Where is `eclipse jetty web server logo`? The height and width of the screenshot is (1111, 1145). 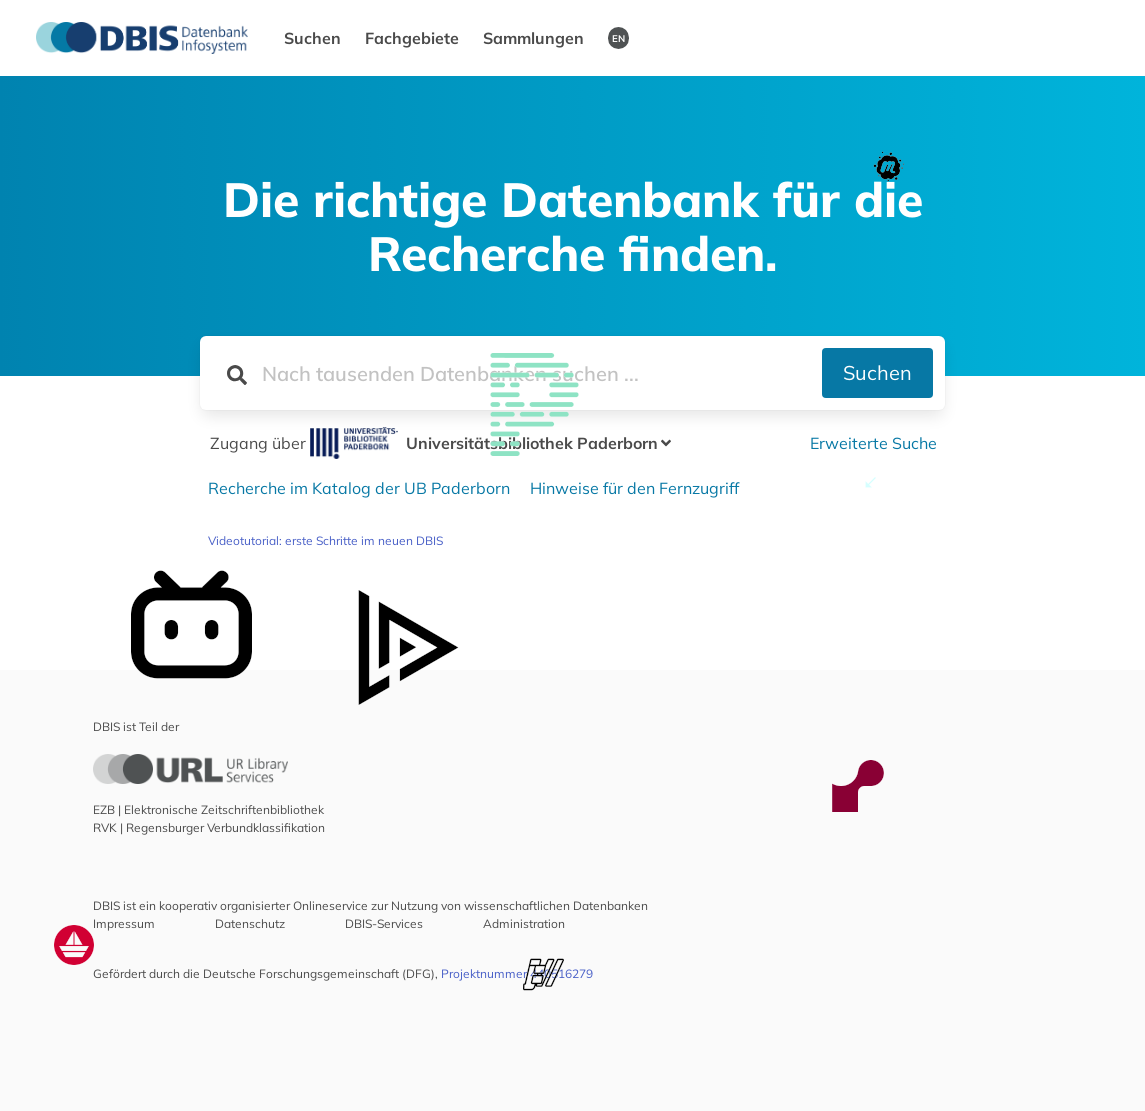 eclipse jetty web server logo is located at coordinates (543, 974).